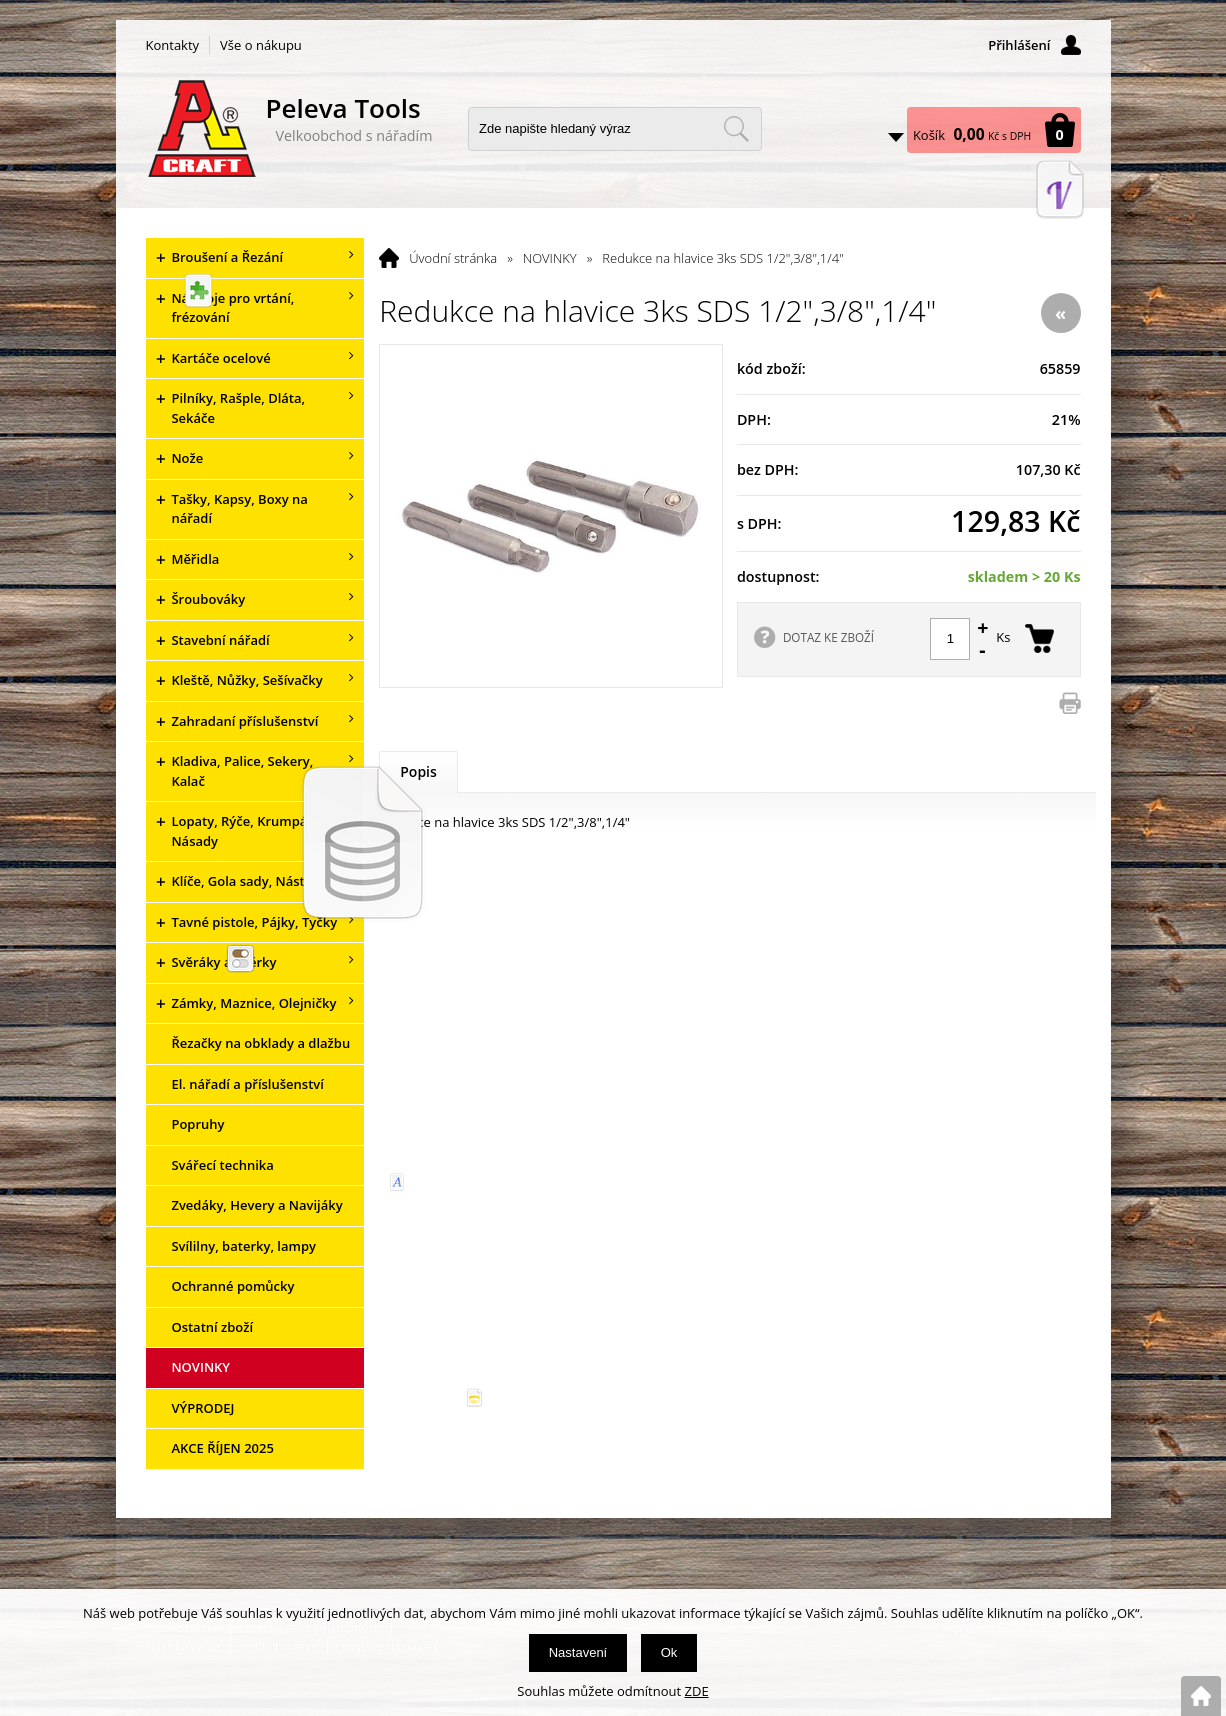 Image resolution: width=1226 pixels, height=1716 pixels. What do you see at coordinates (198, 290) in the screenshot?
I see `firefox browser extension or add-on installer file` at bounding box center [198, 290].